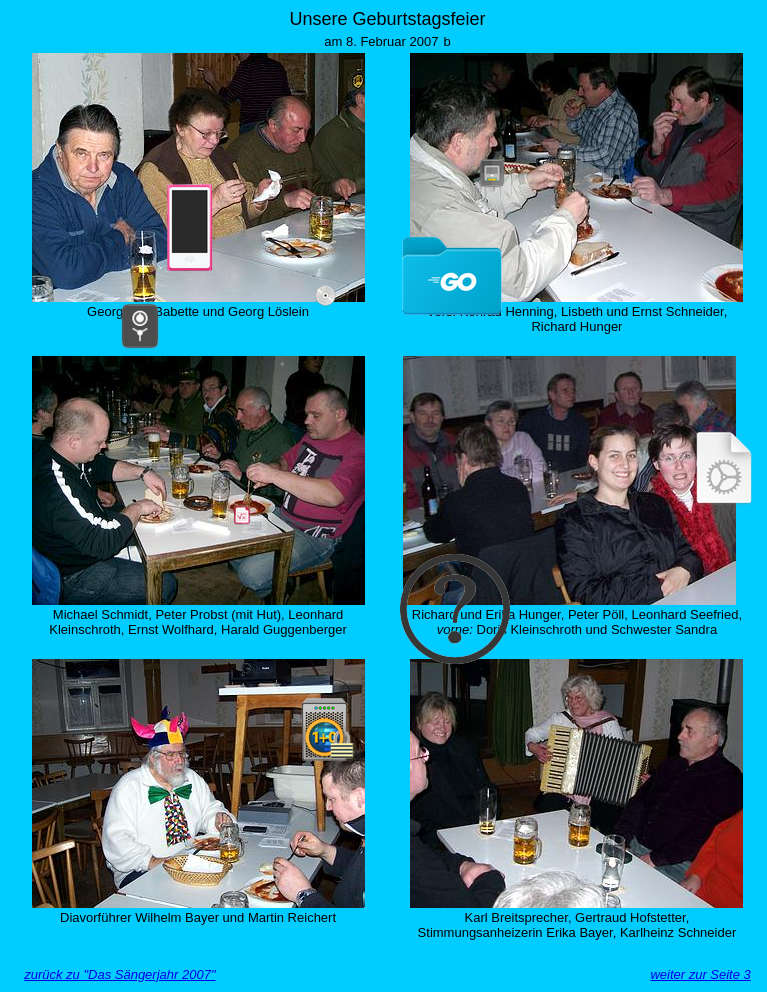 The width and height of the screenshot is (767, 992). I want to click on open folder containing Go language projects, so click(451, 278).